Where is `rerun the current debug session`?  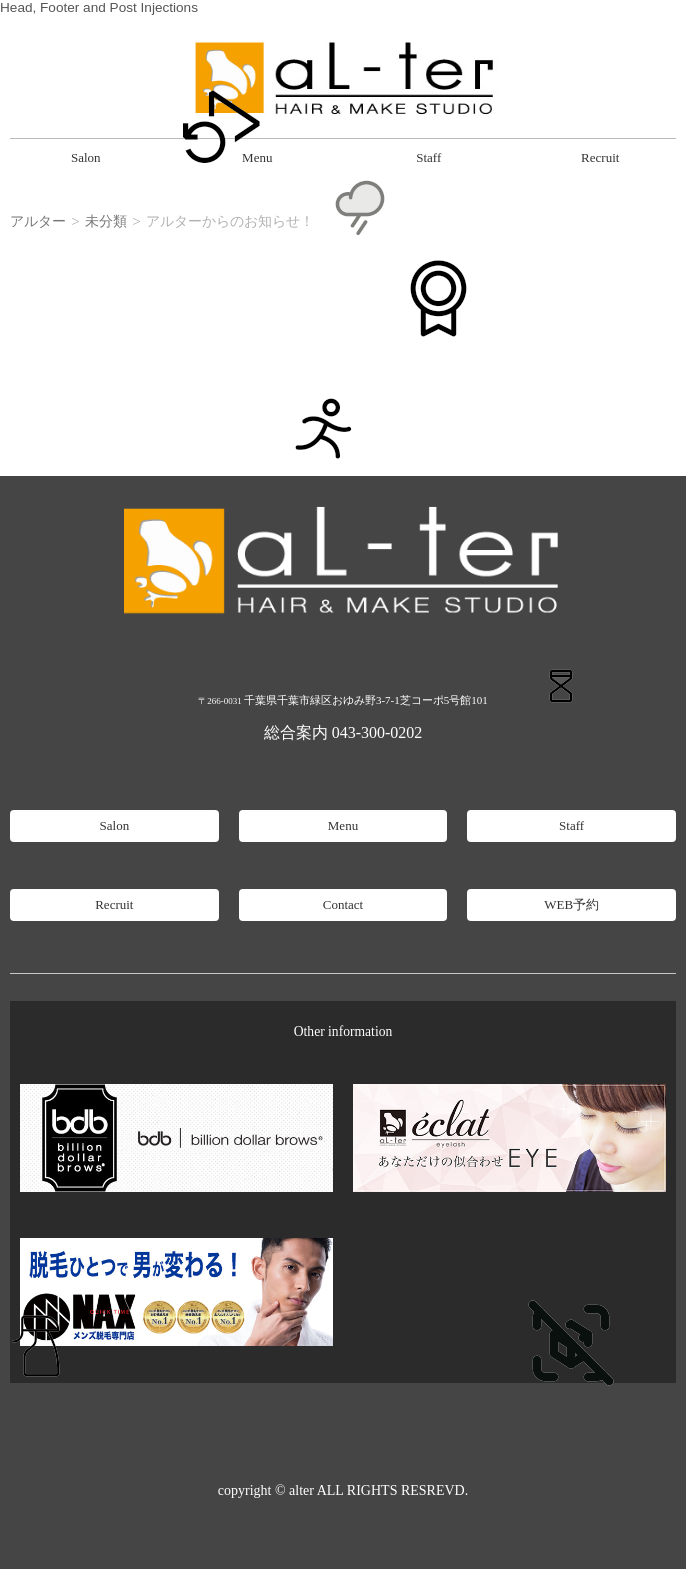
rerun the current debug session is located at coordinates (224, 121).